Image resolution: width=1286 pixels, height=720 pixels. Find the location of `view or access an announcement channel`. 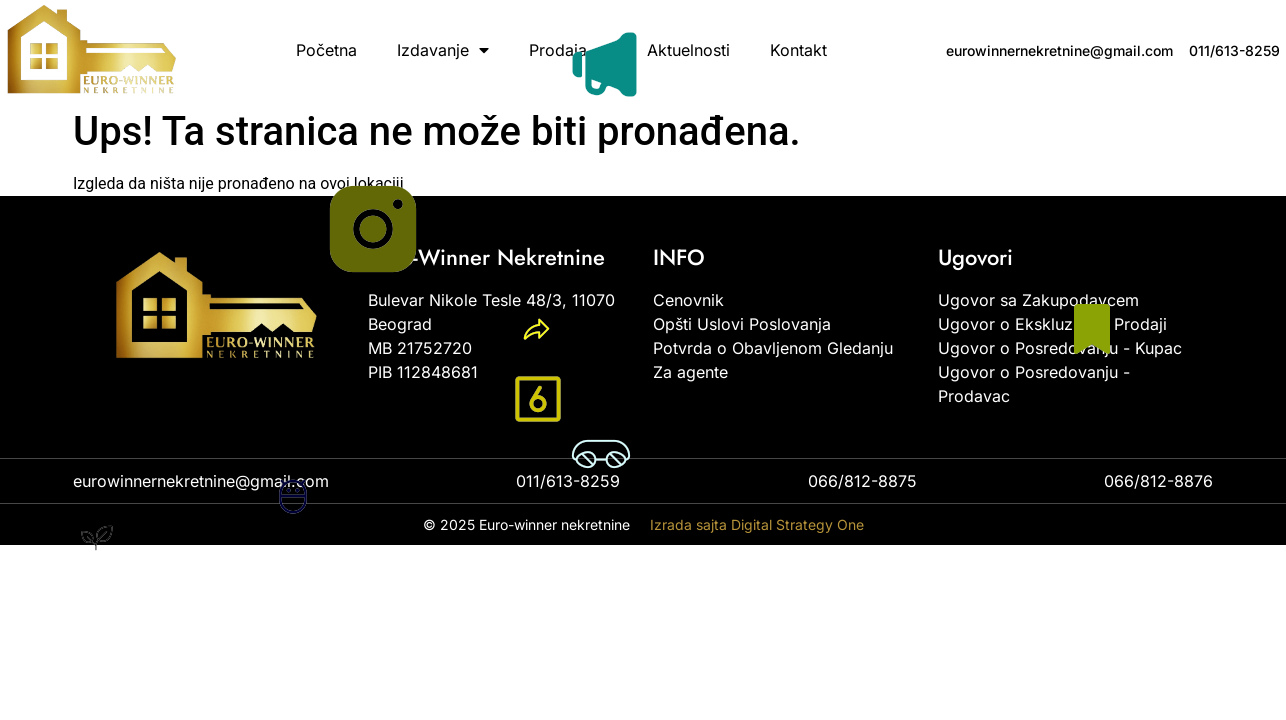

view or access an announcement channel is located at coordinates (604, 64).